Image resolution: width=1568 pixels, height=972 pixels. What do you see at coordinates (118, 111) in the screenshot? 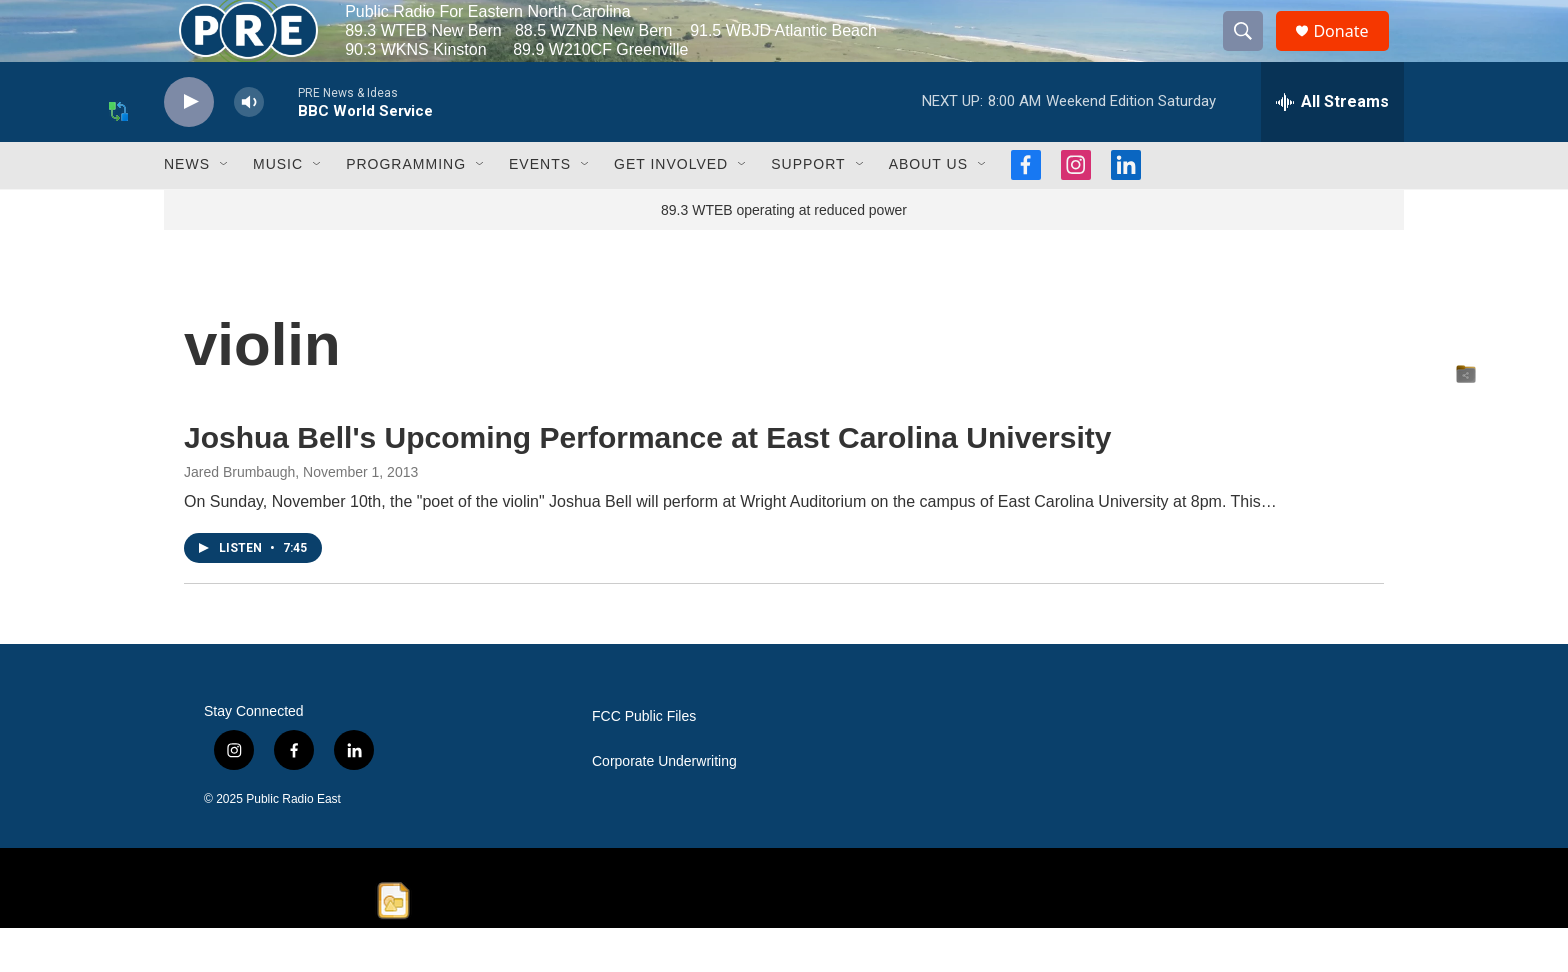
I see `indicates an active connection between two devices or services` at bounding box center [118, 111].